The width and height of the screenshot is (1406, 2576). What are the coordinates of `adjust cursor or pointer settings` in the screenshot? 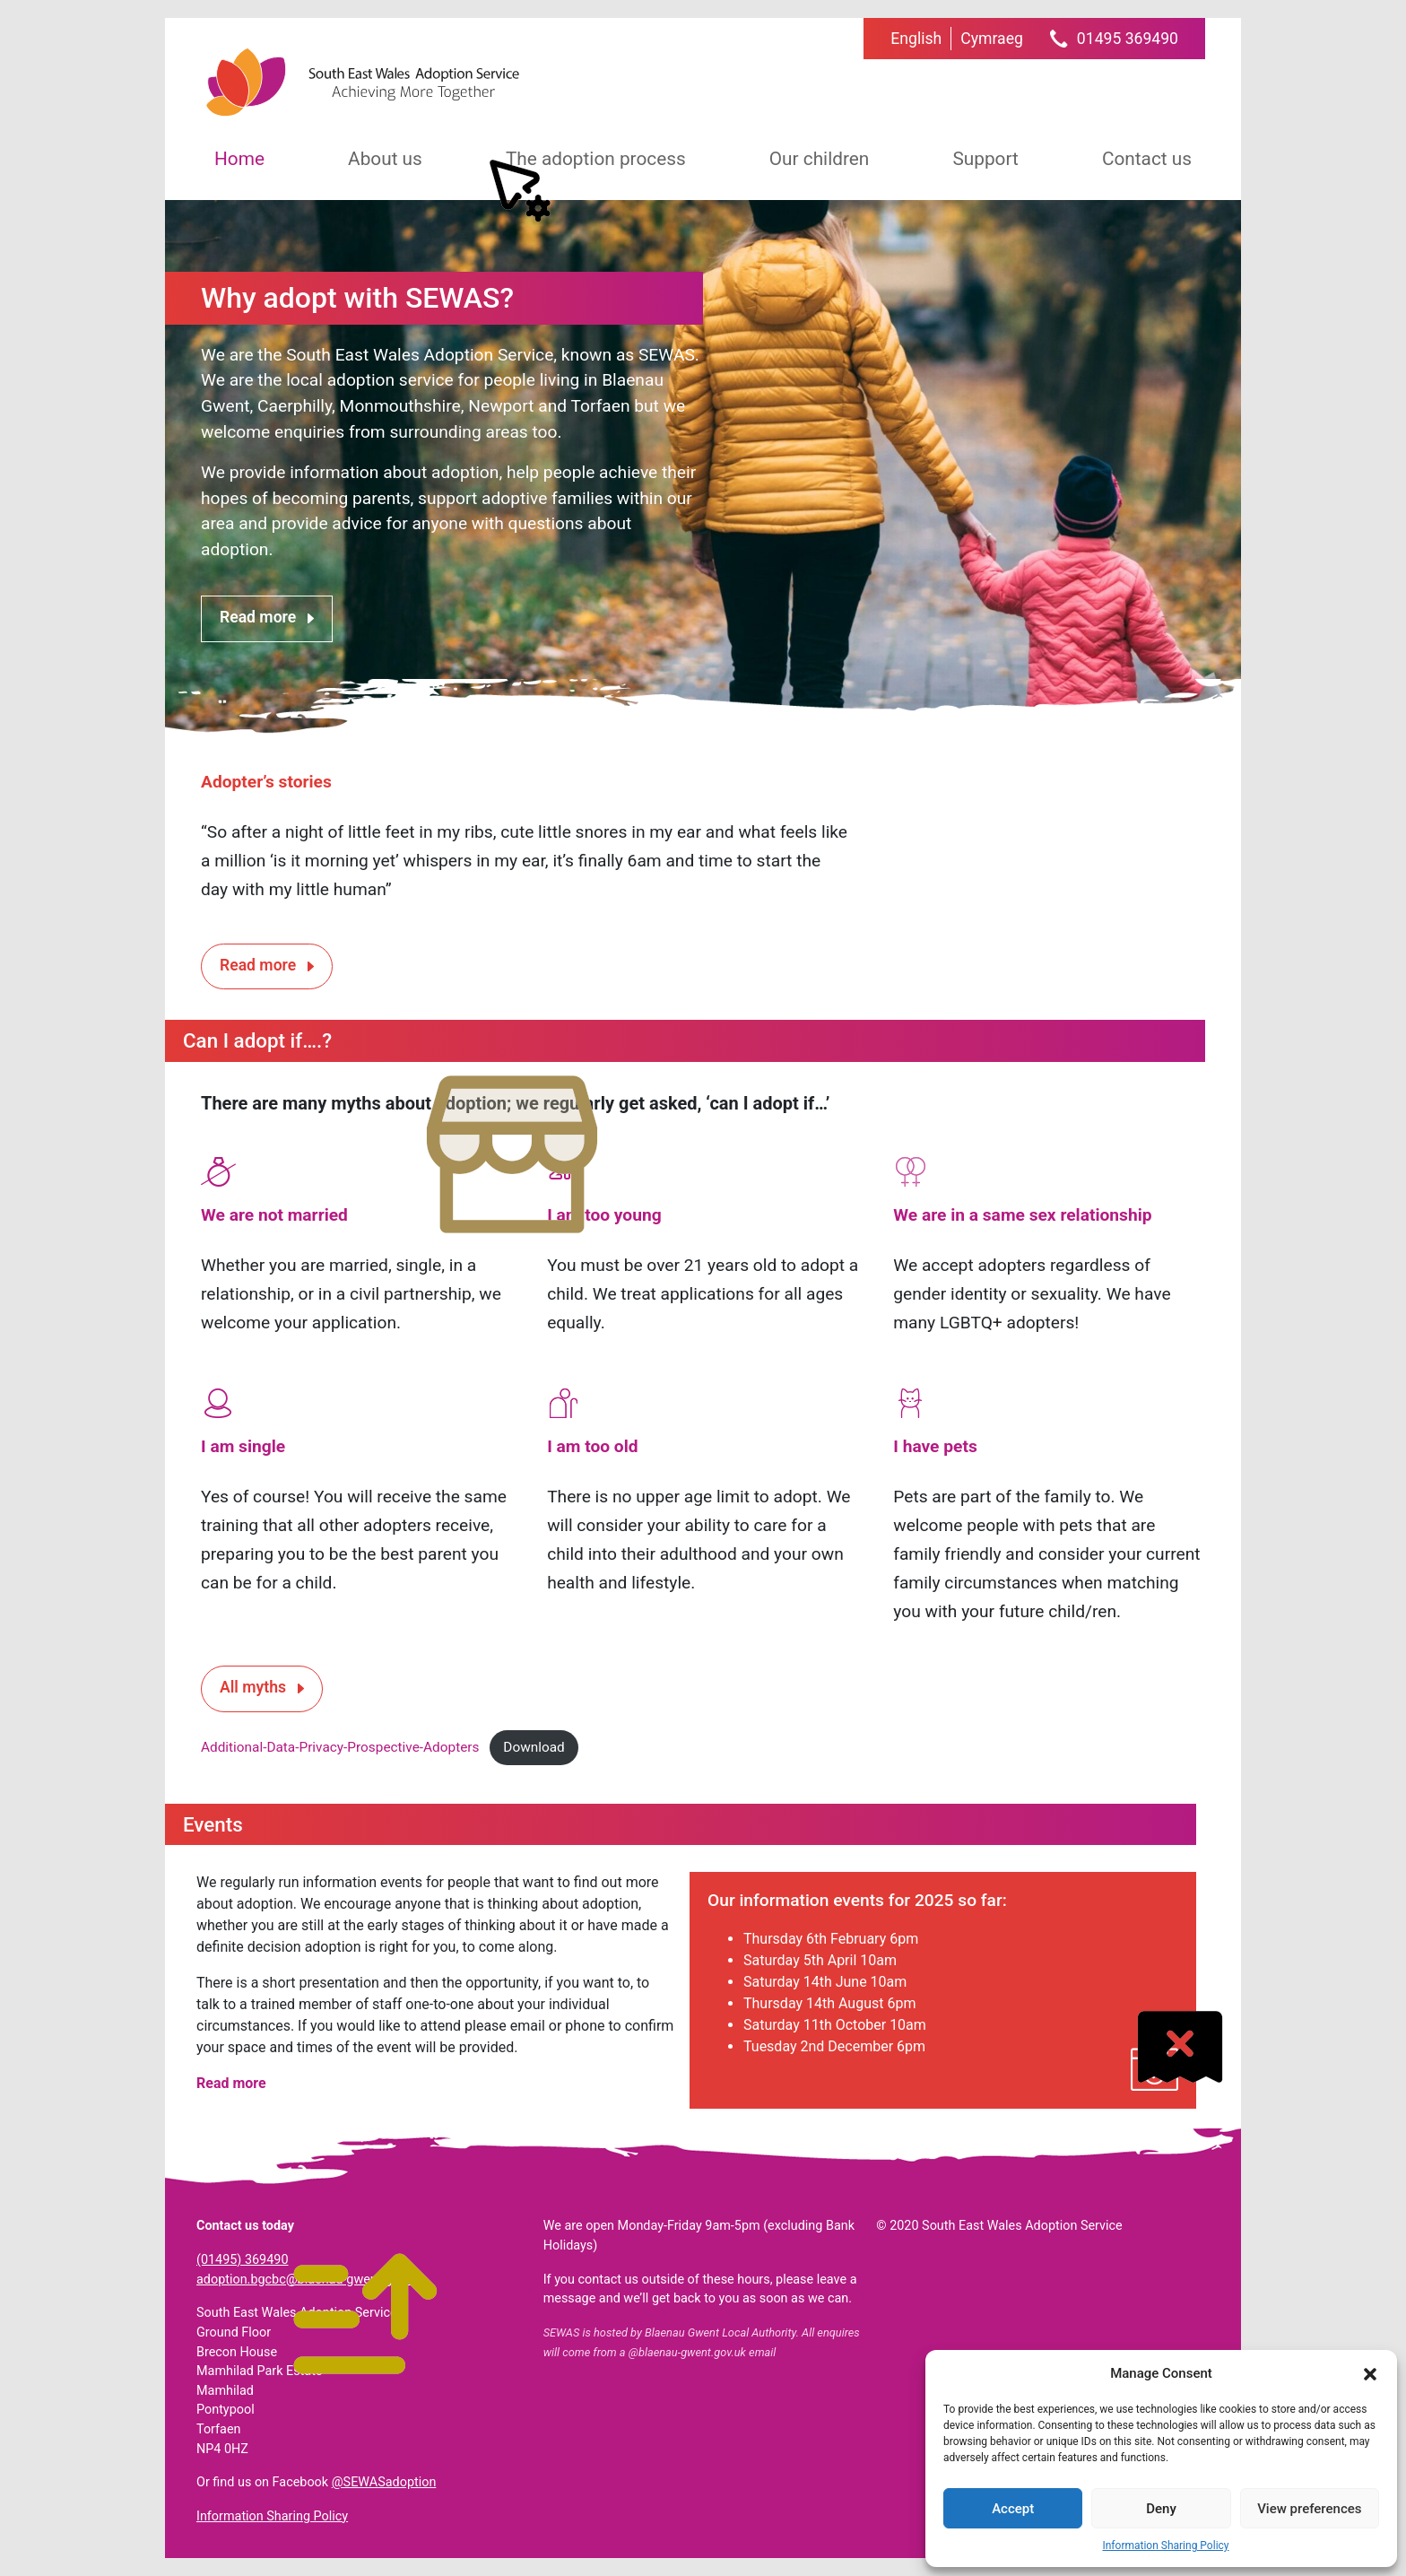 It's located at (516, 187).